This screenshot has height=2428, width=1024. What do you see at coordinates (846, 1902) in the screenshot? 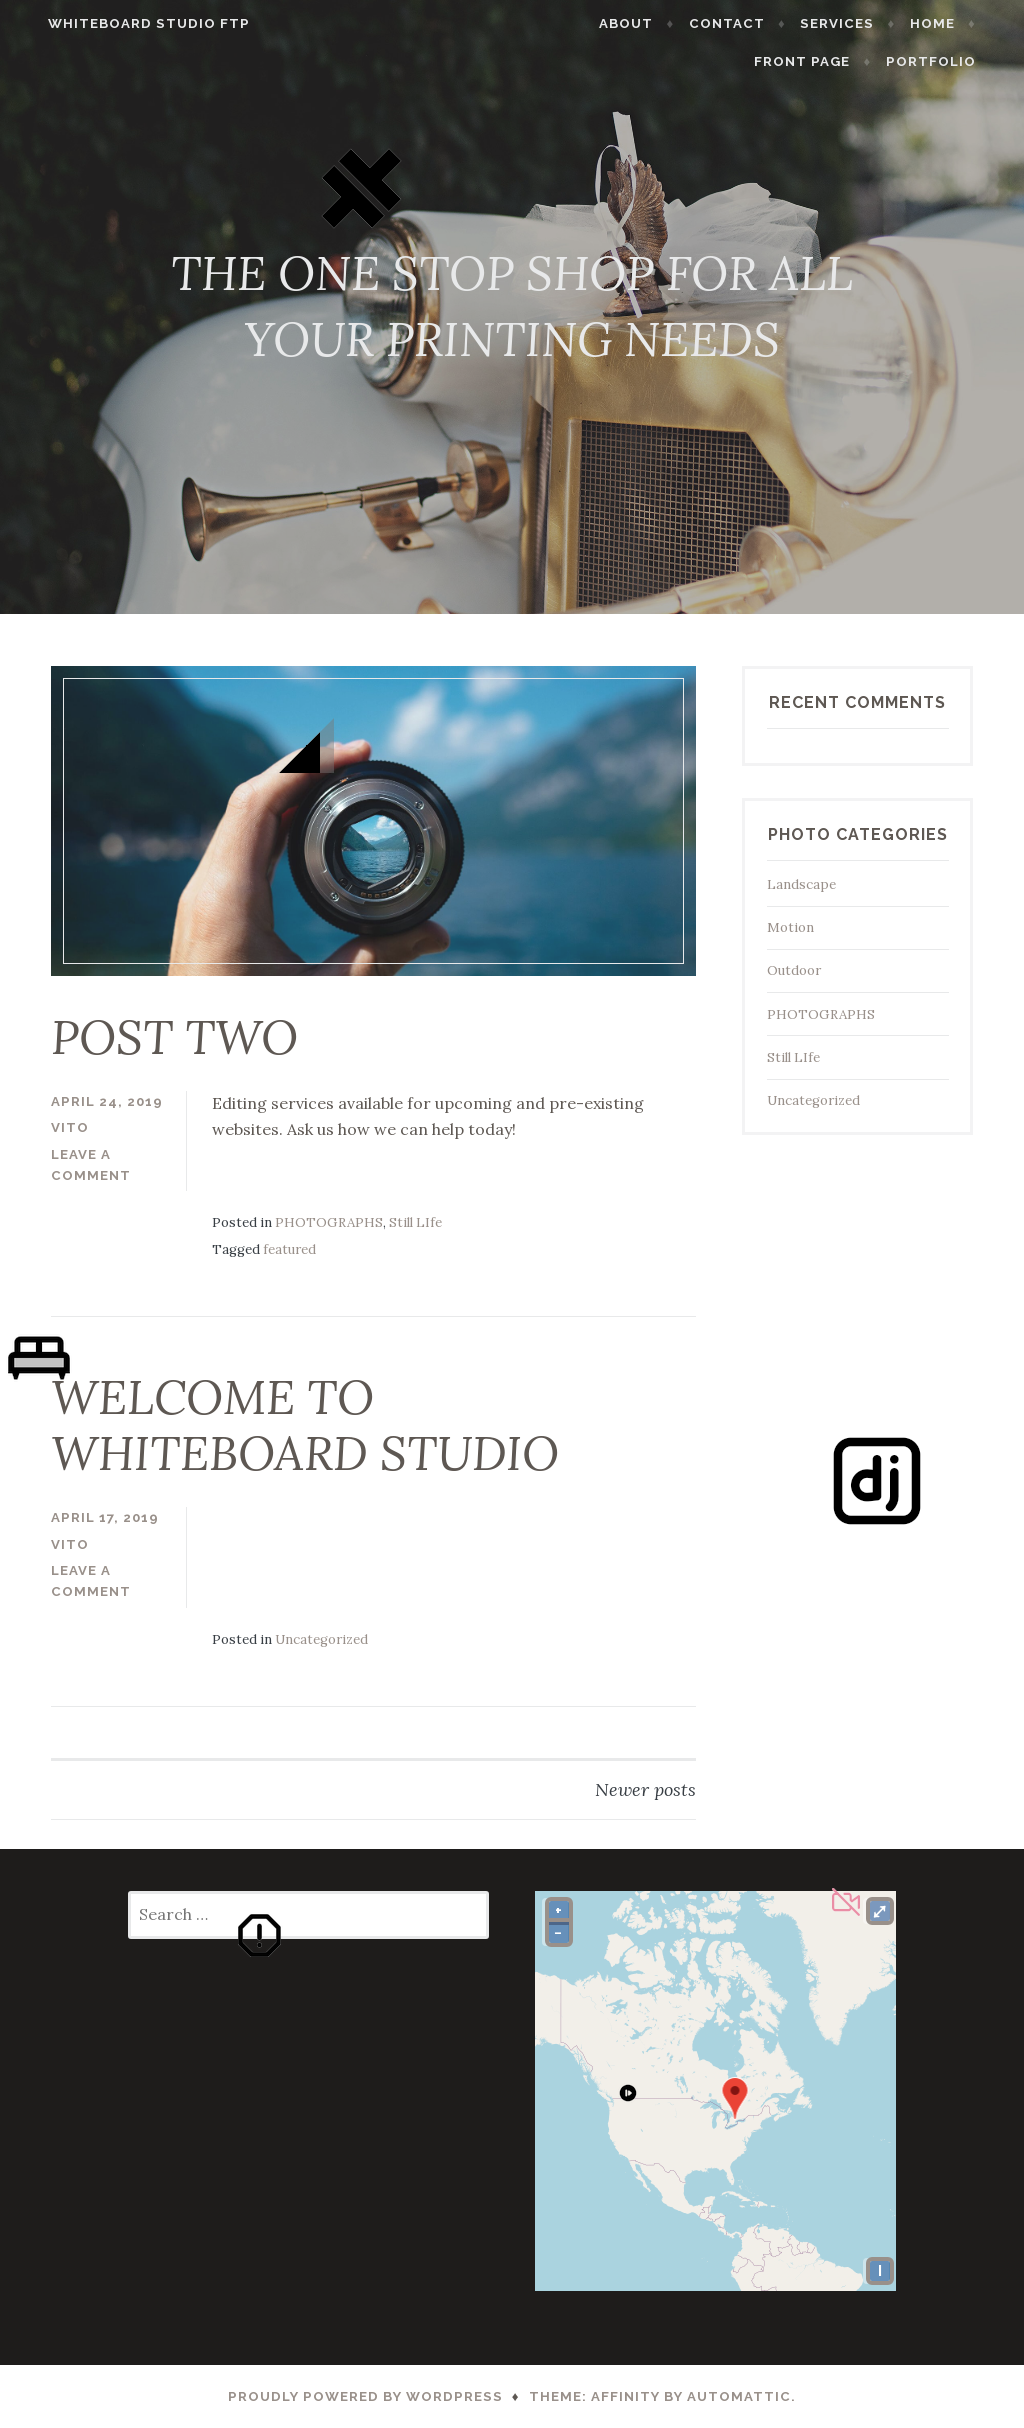
I see `turn off camera or disable video` at bounding box center [846, 1902].